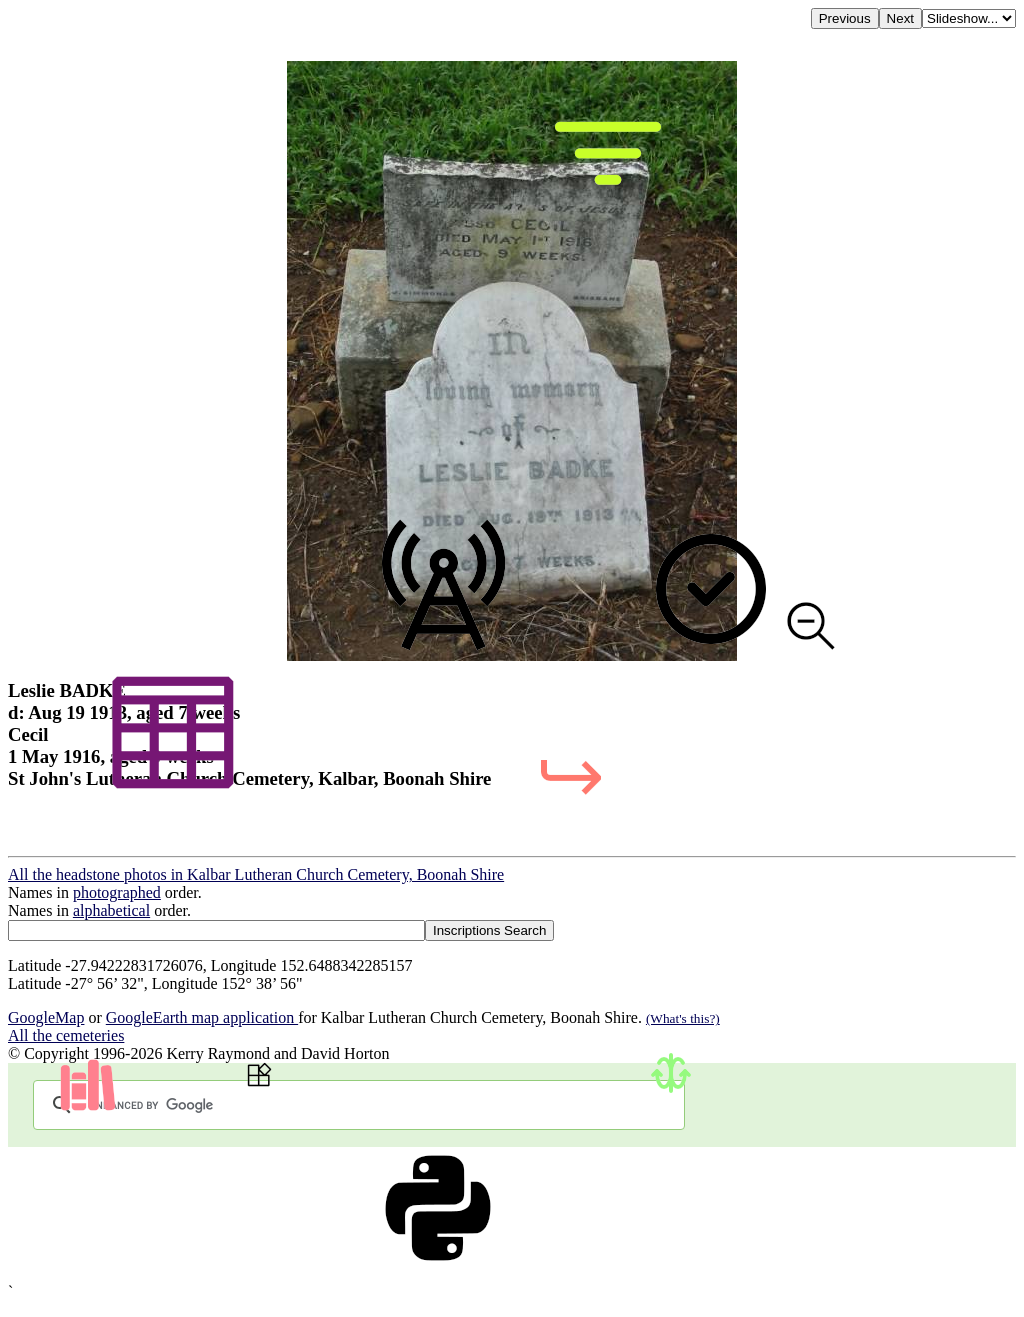 The image size is (1024, 1317). Describe the element at coordinates (571, 778) in the screenshot. I see `indent selected text or code` at that location.